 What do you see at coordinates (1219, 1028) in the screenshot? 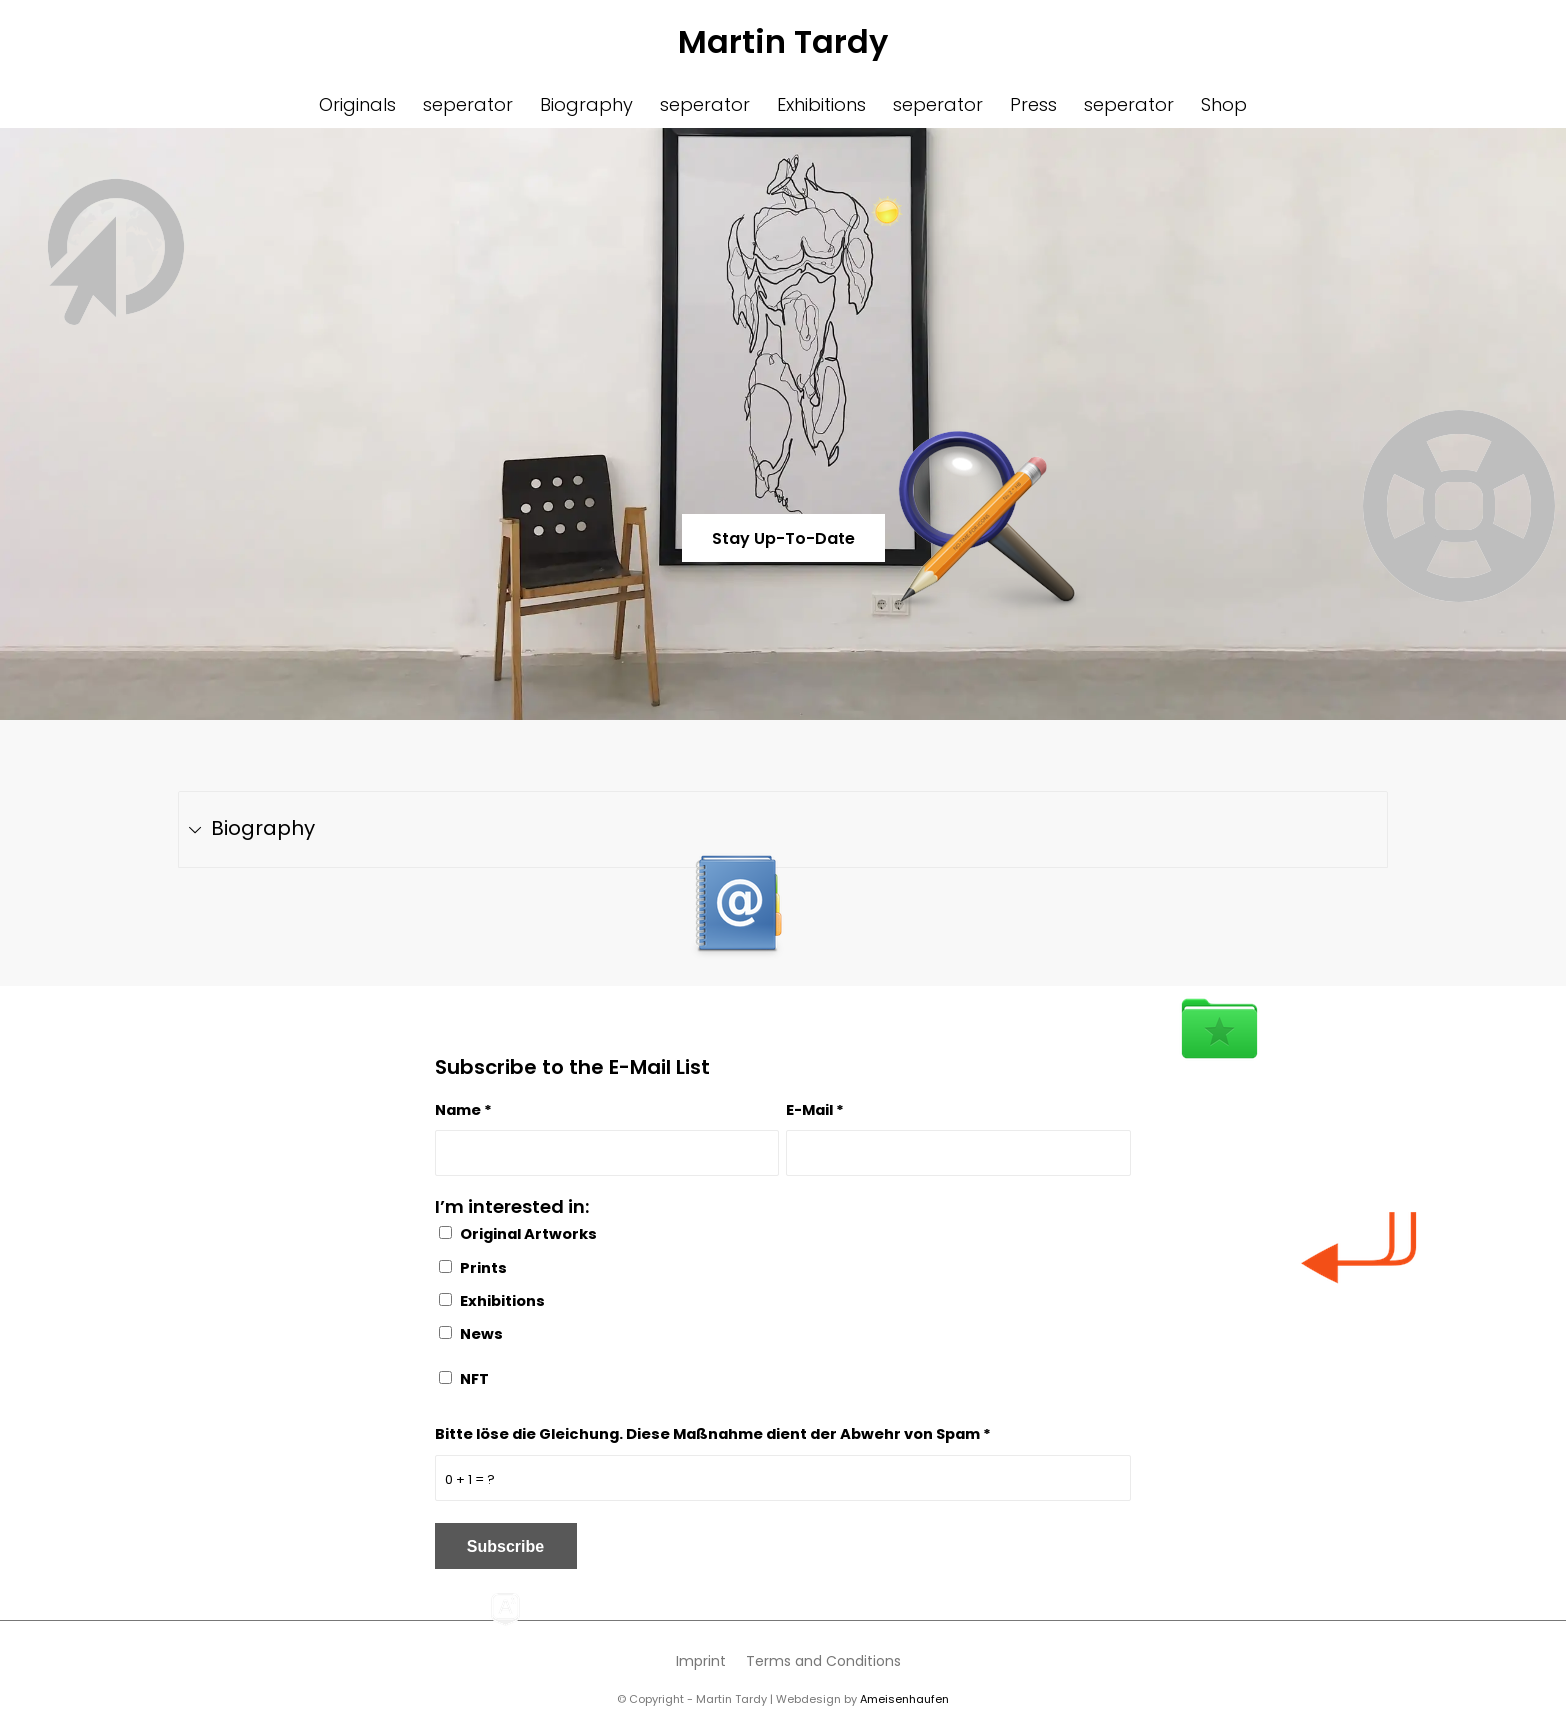
I see `access bookmarked or favorite files` at bounding box center [1219, 1028].